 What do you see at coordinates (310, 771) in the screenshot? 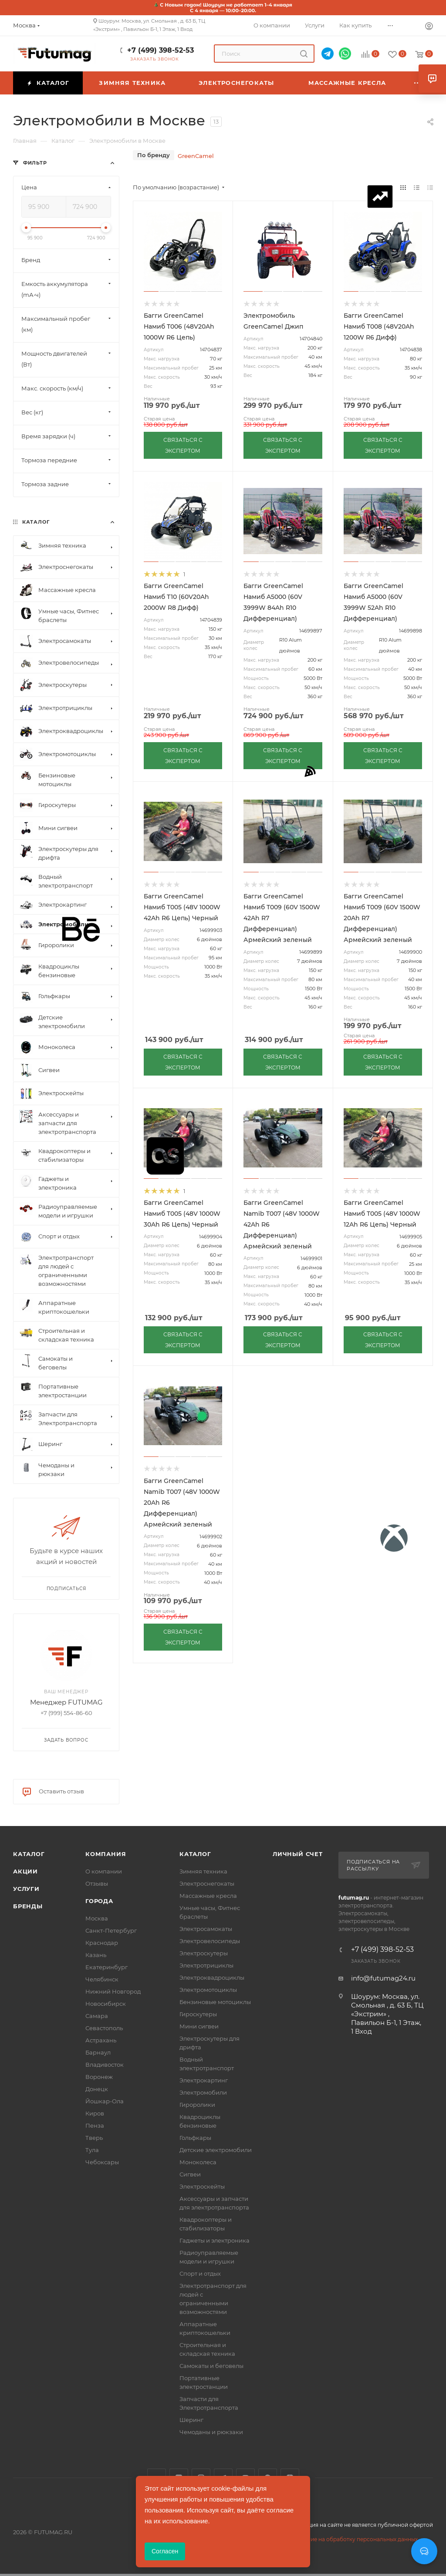
I see `browse food delivery options` at bounding box center [310, 771].